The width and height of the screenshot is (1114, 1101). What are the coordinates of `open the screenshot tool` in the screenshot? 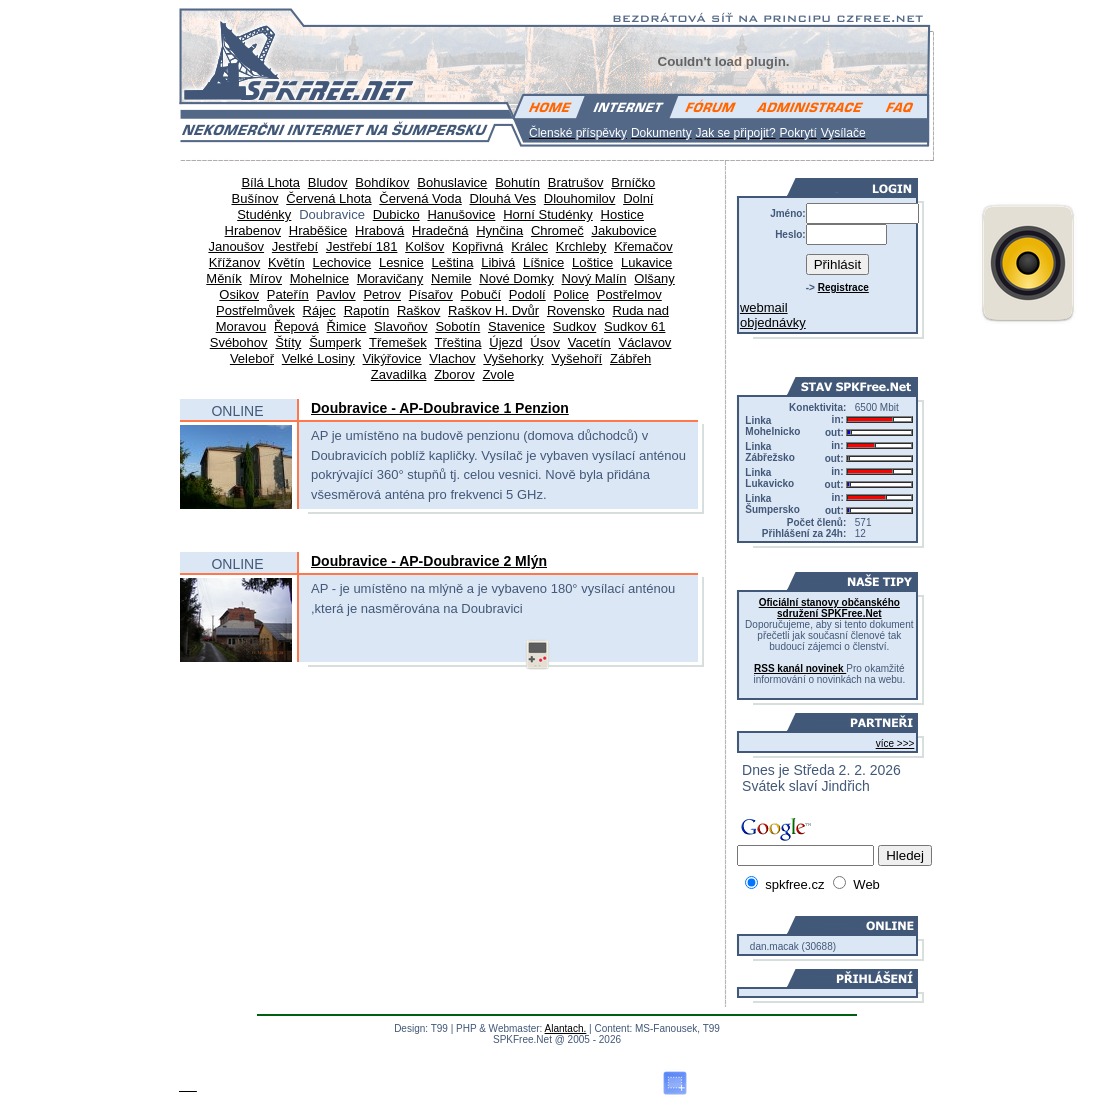 It's located at (675, 1083).